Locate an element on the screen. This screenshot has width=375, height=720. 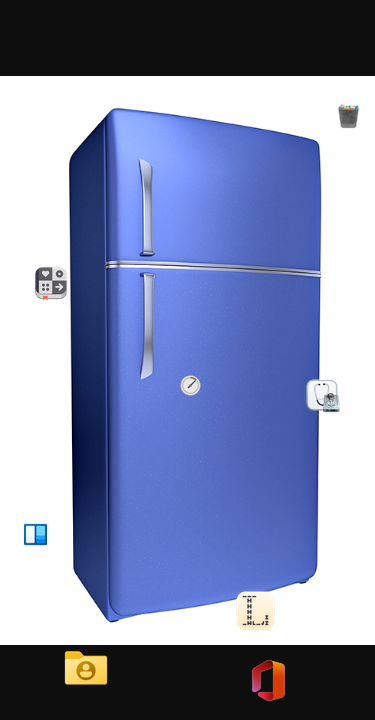
open sysprof system profiler is located at coordinates (190, 385).